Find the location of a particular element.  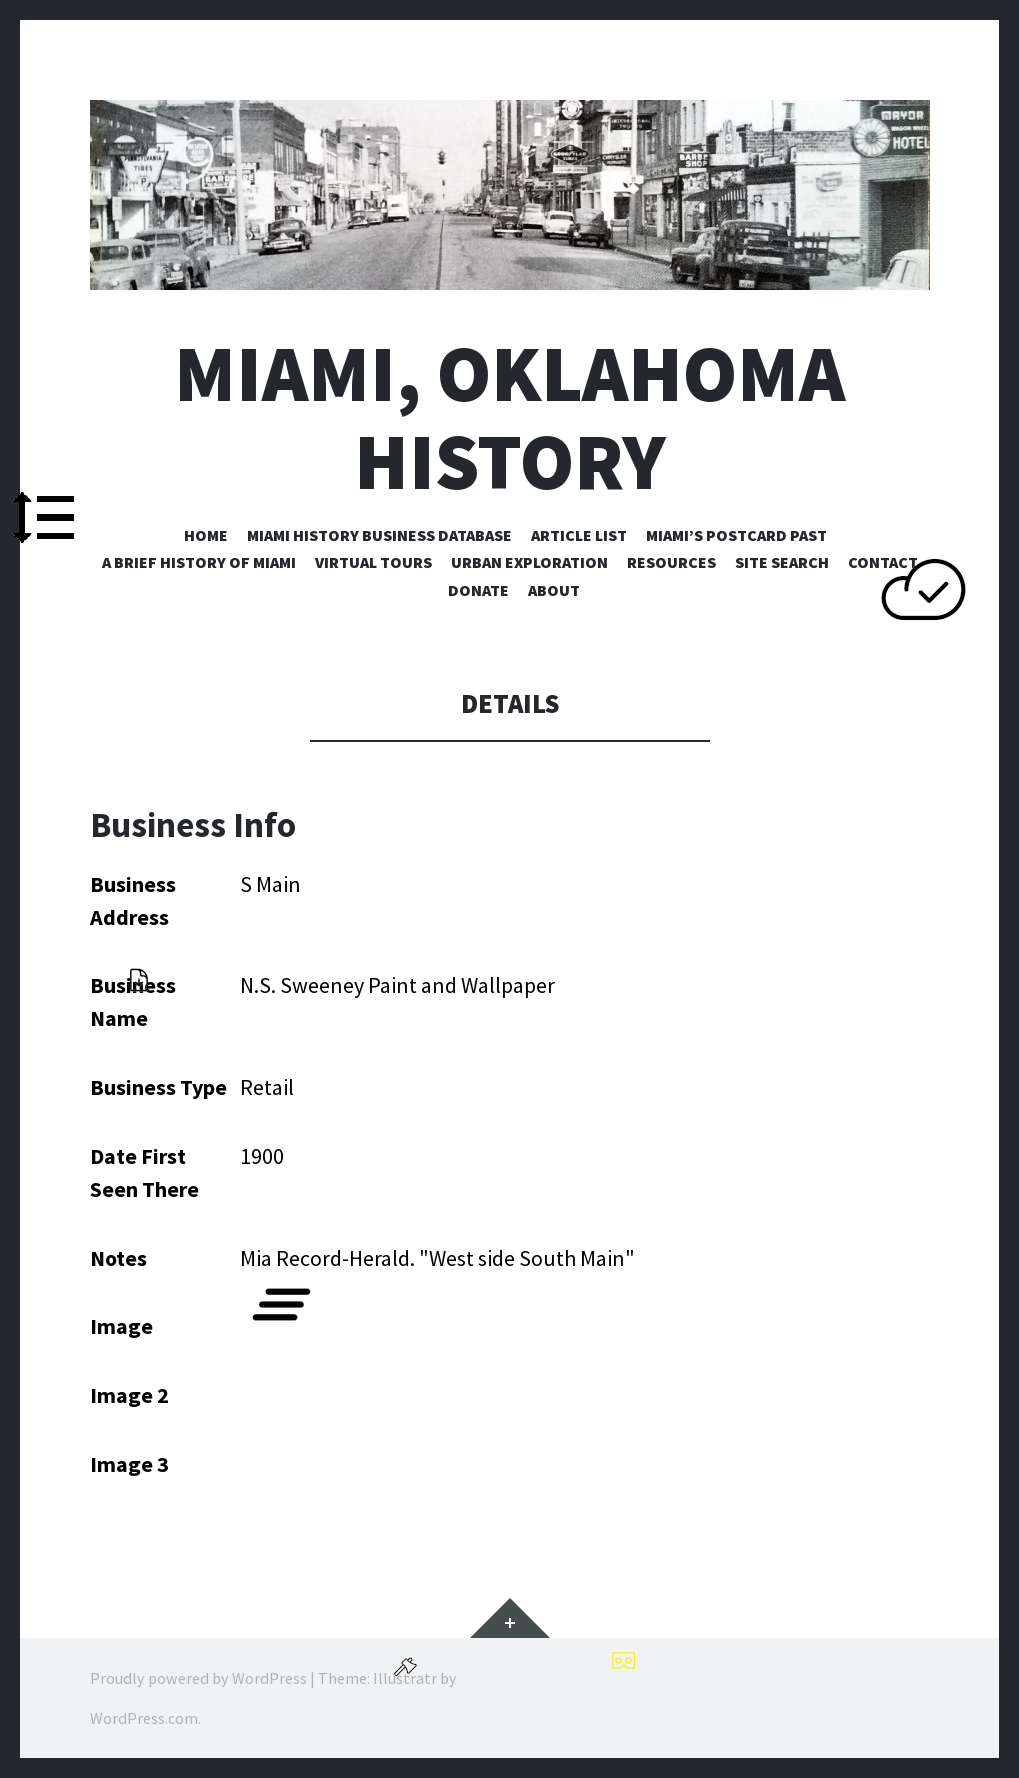

adjust line spacing in text is located at coordinates (43, 517).